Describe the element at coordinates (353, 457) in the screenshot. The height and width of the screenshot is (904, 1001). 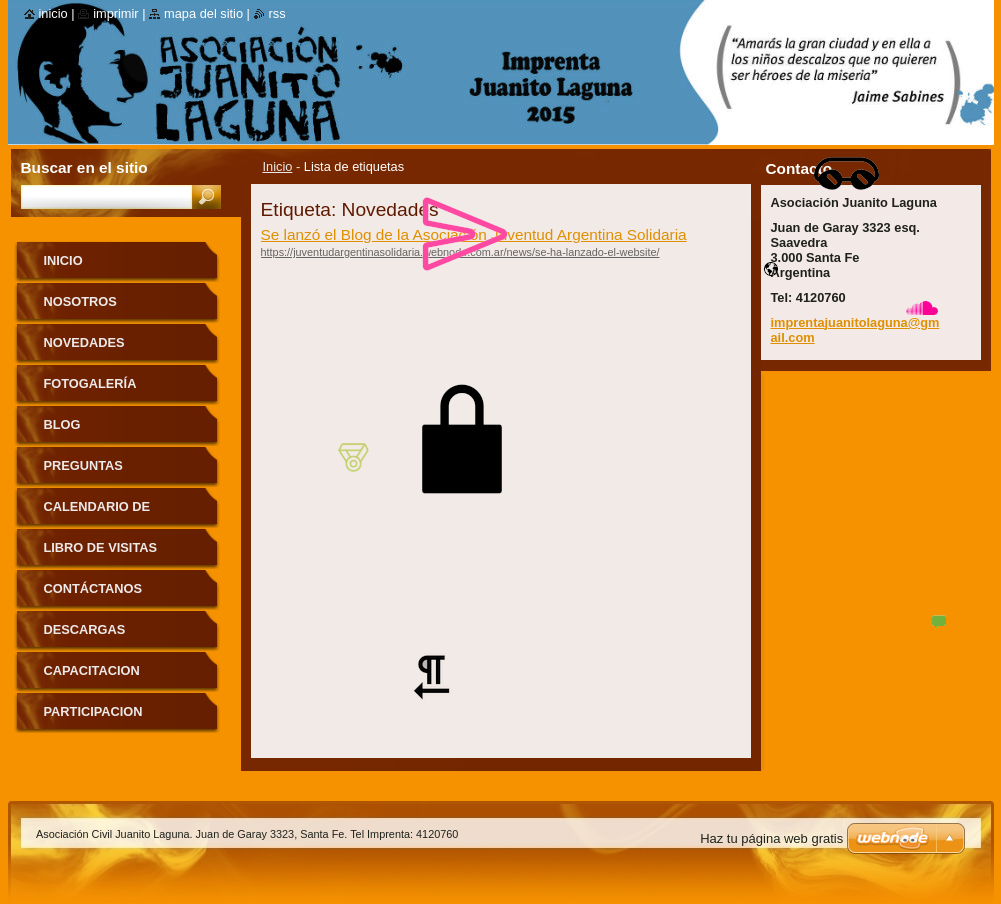
I see `view achievements or awards` at that location.